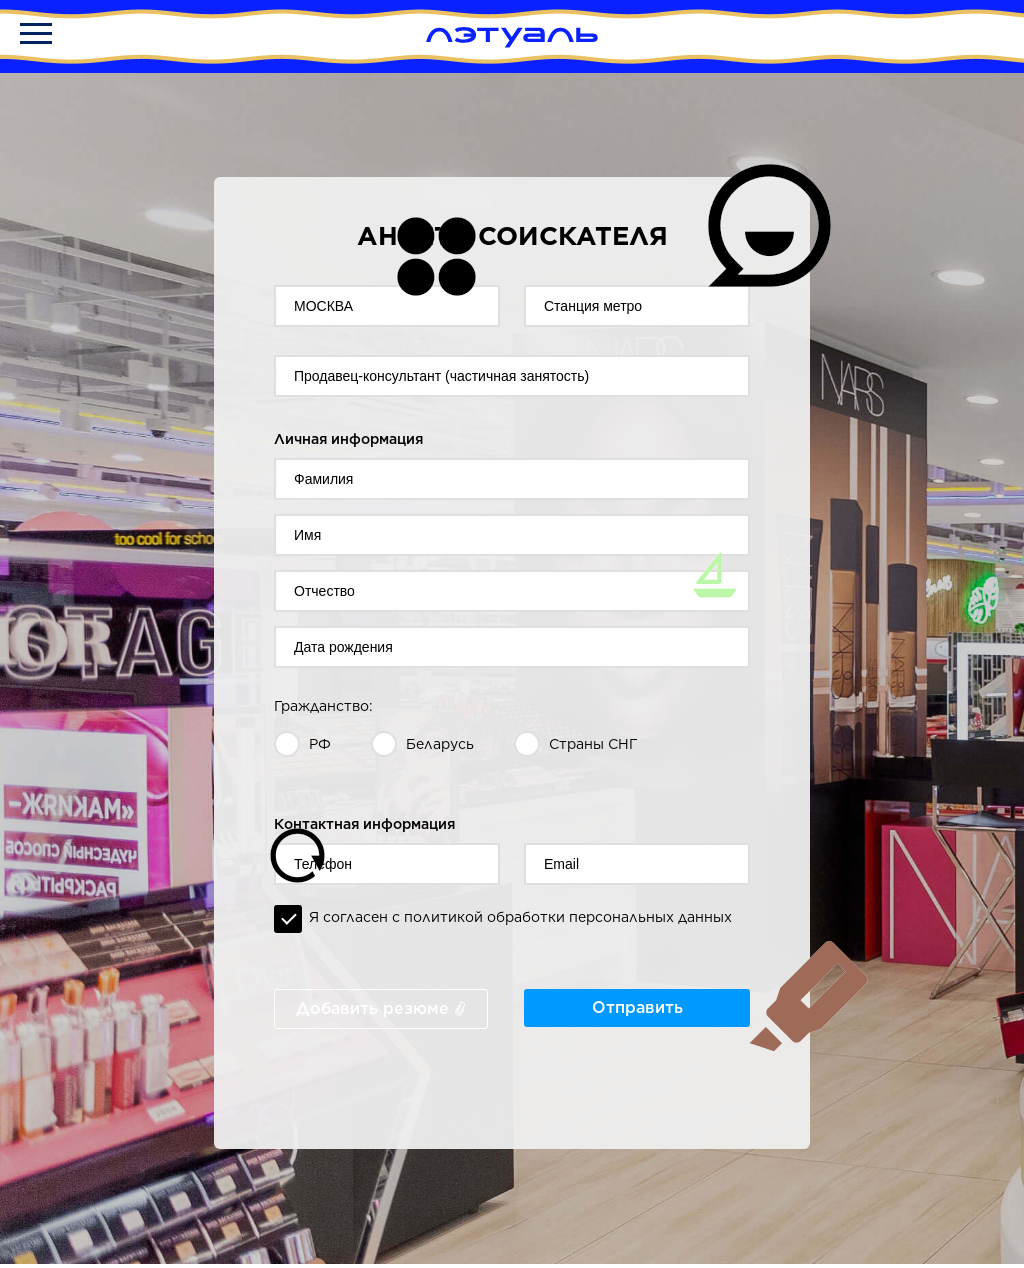 This screenshot has height=1268, width=1024. Describe the element at coordinates (436, 256) in the screenshot. I see `open the app drawer or launcher` at that location.